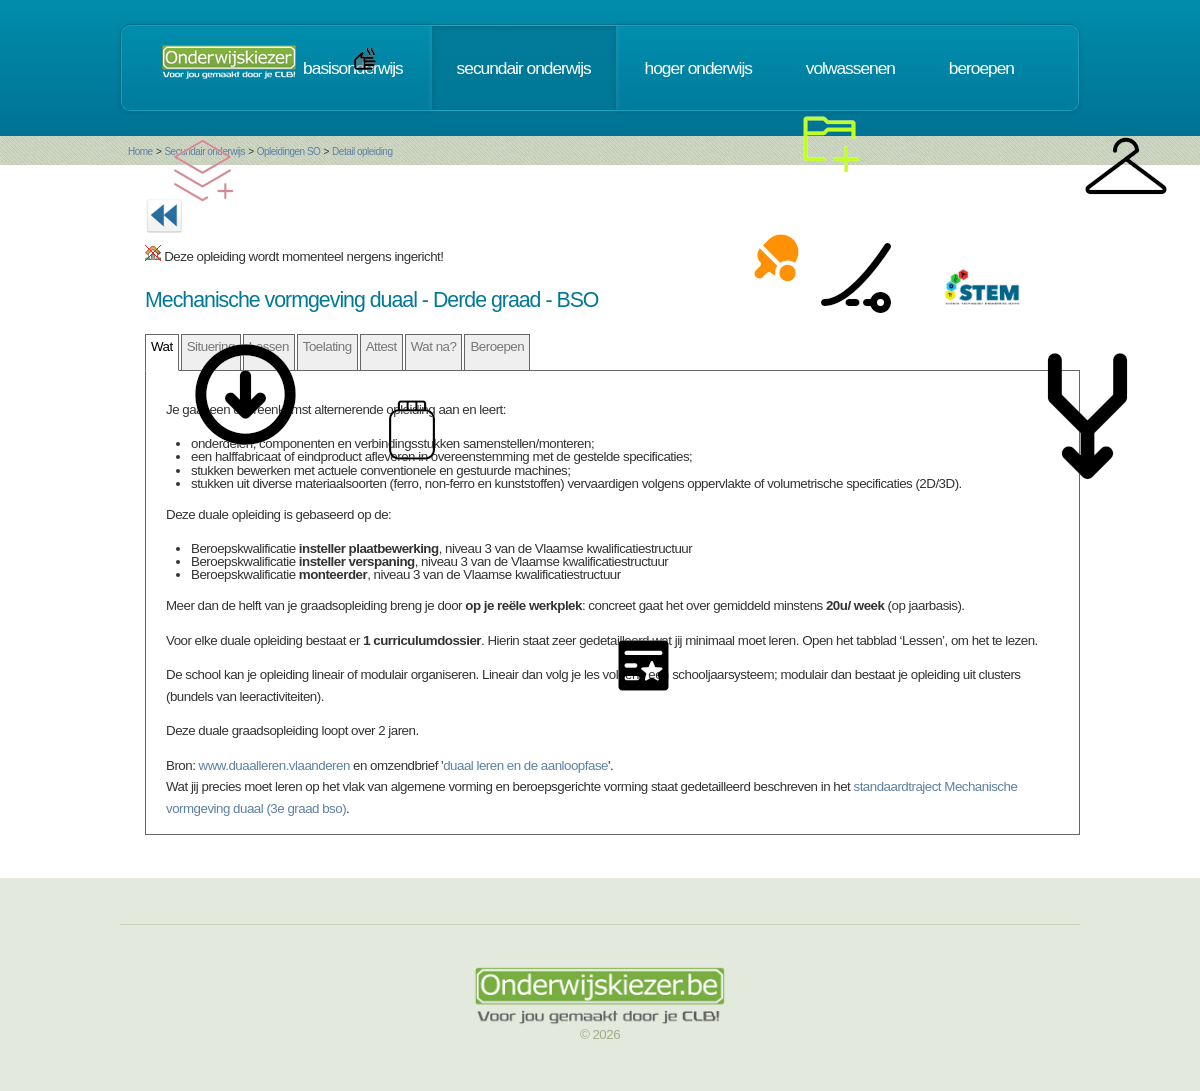  Describe the element at coordinates (202, 170) in the screenshot. I see `add a new layer to the stack` at that location.